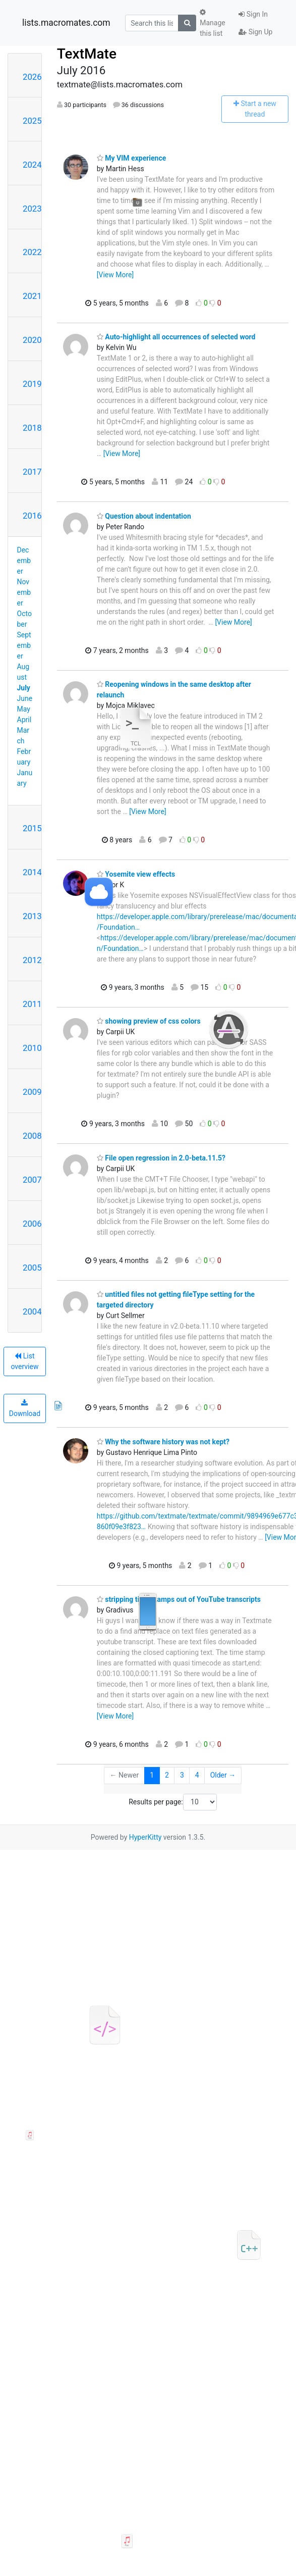 This screenshot has width=296, height=2576. What do you see at coordinates (30, 2135) in the screenshot?
I see `an ogg vorbis audio file` at bounding box center [30, 2135].